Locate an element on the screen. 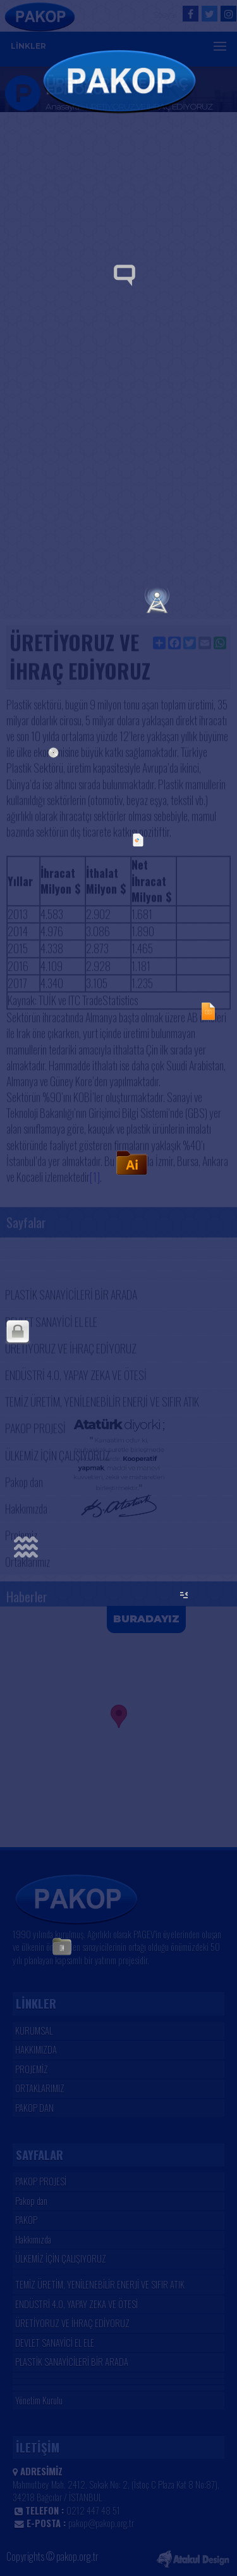  open a presentation file is located at coordinates (138, 840).